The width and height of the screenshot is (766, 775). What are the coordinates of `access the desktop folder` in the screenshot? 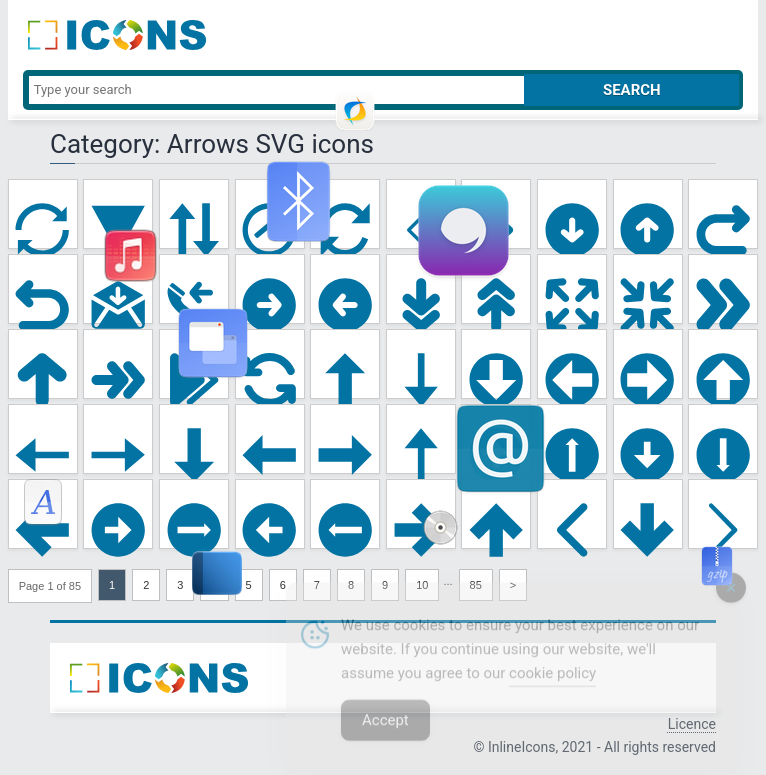 It's located at (217, 572).